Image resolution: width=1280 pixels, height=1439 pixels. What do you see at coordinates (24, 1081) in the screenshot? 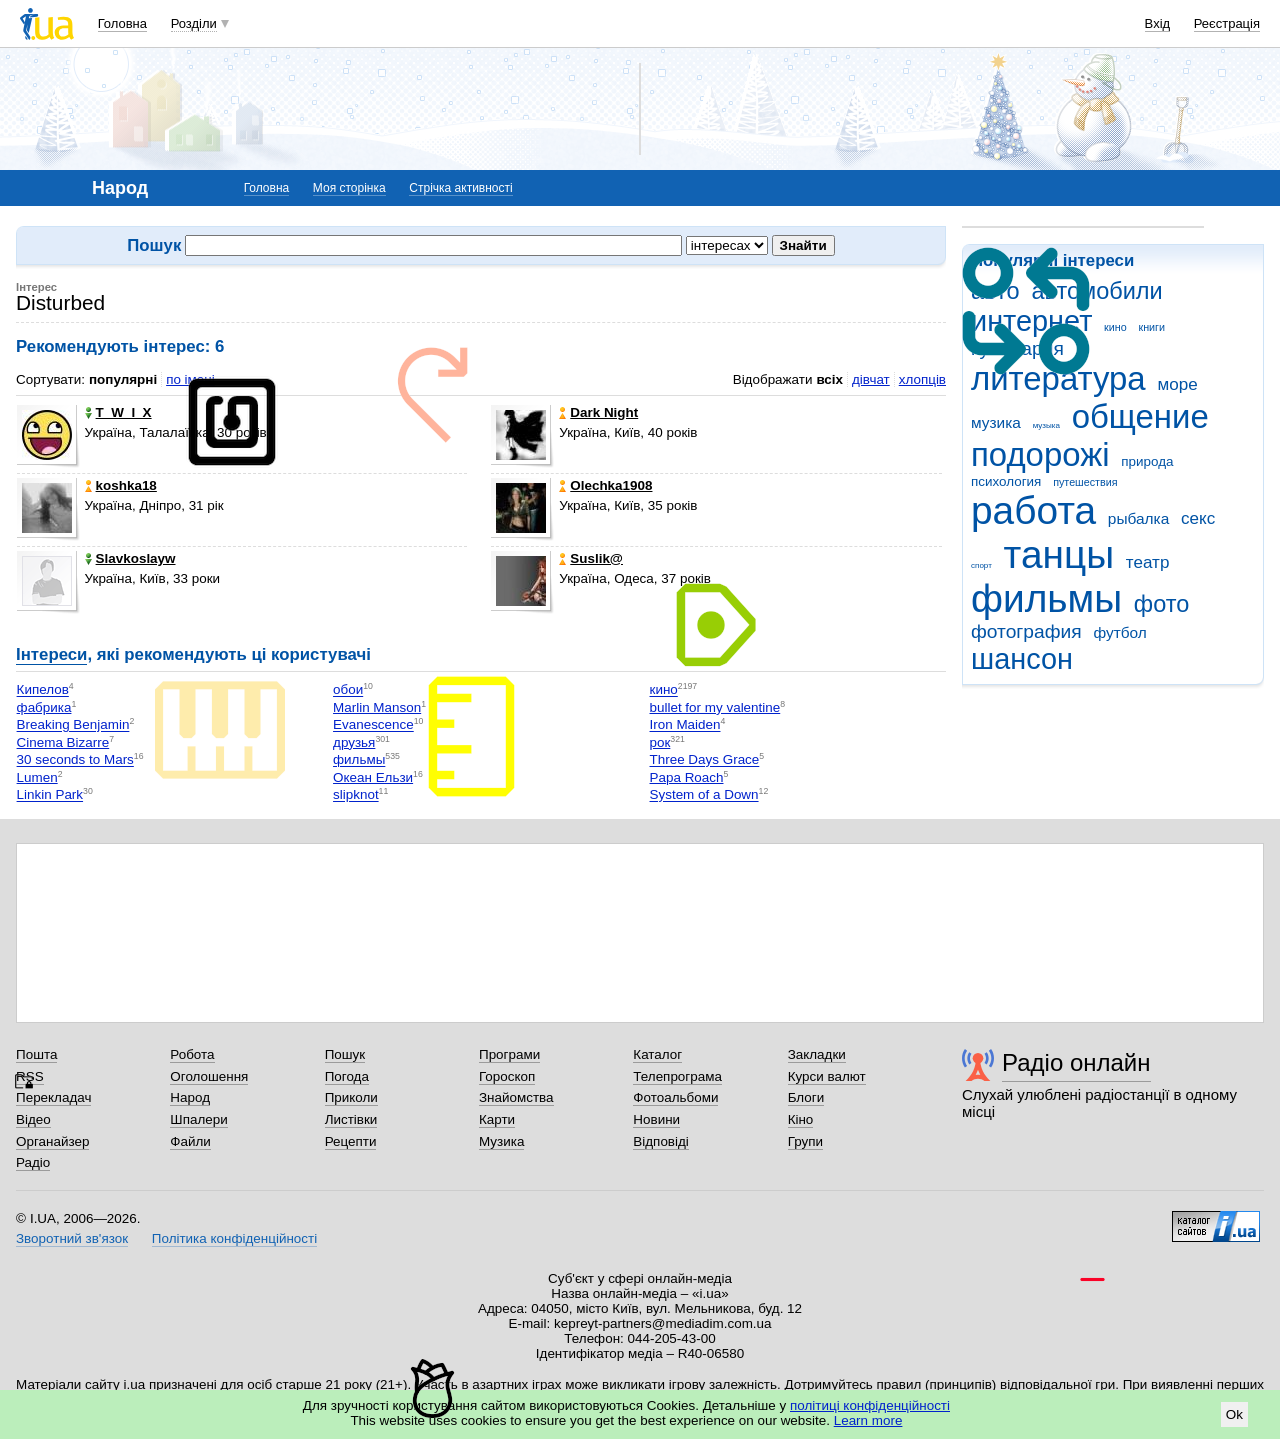
I see `access a password-protected folder` at bounding box center [24, 1081].